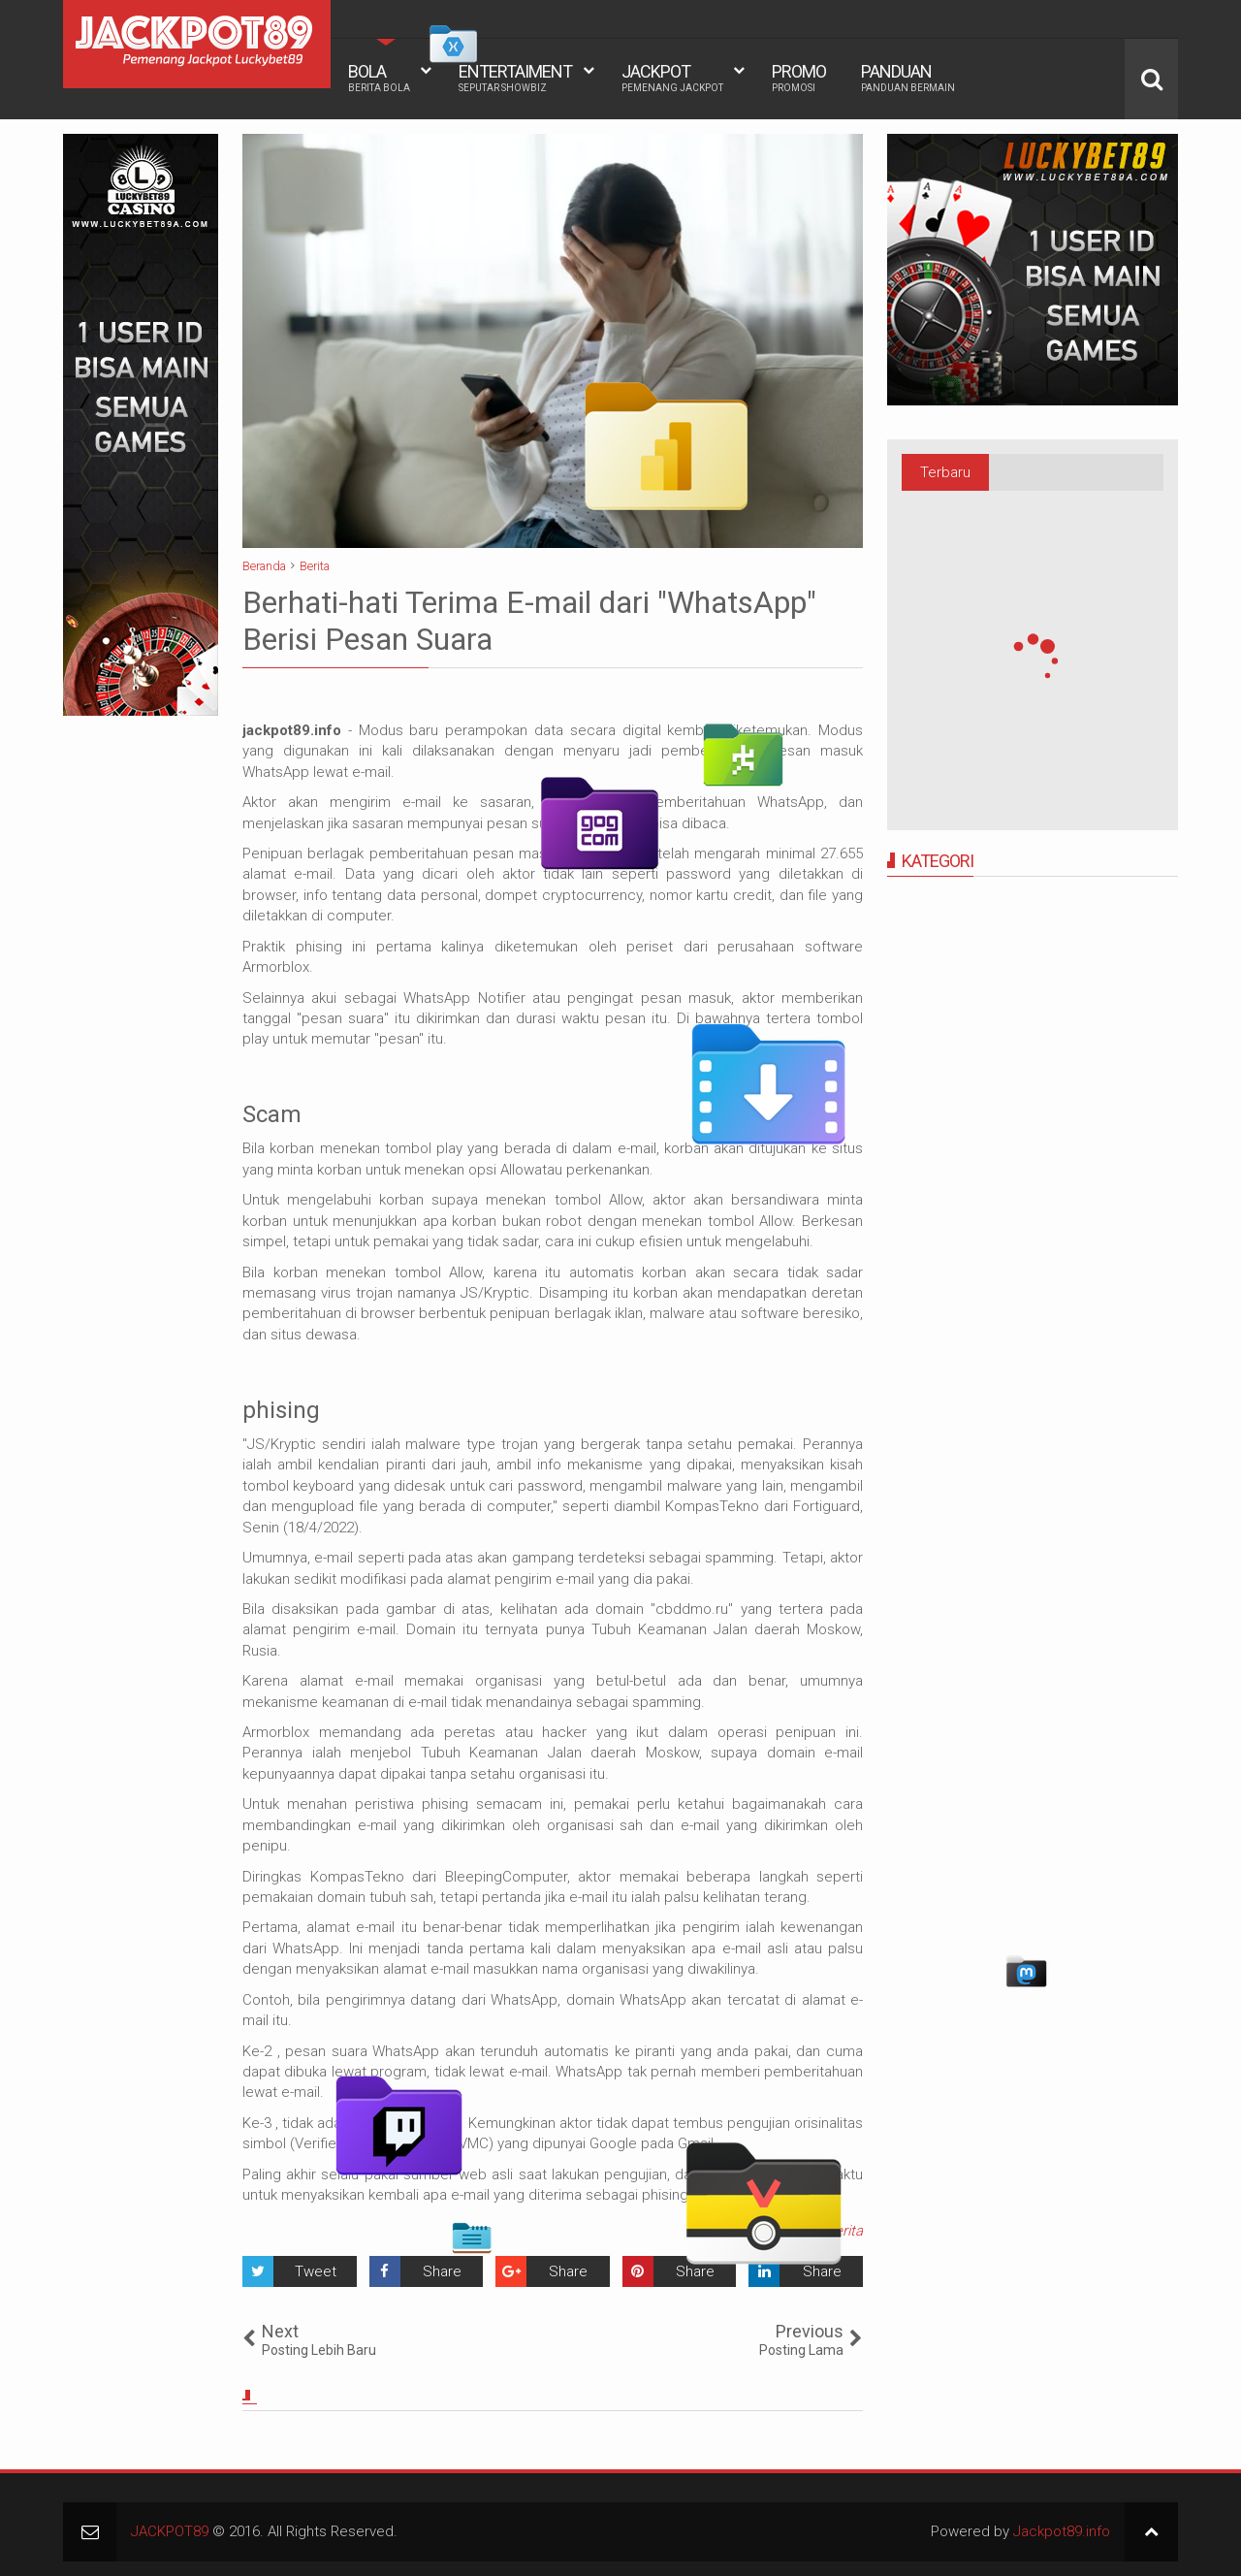  What do you see at coordinates (665, 450) in the screenshot?
I see `open folder containing Power BI files` at bounding box center [665, 450].